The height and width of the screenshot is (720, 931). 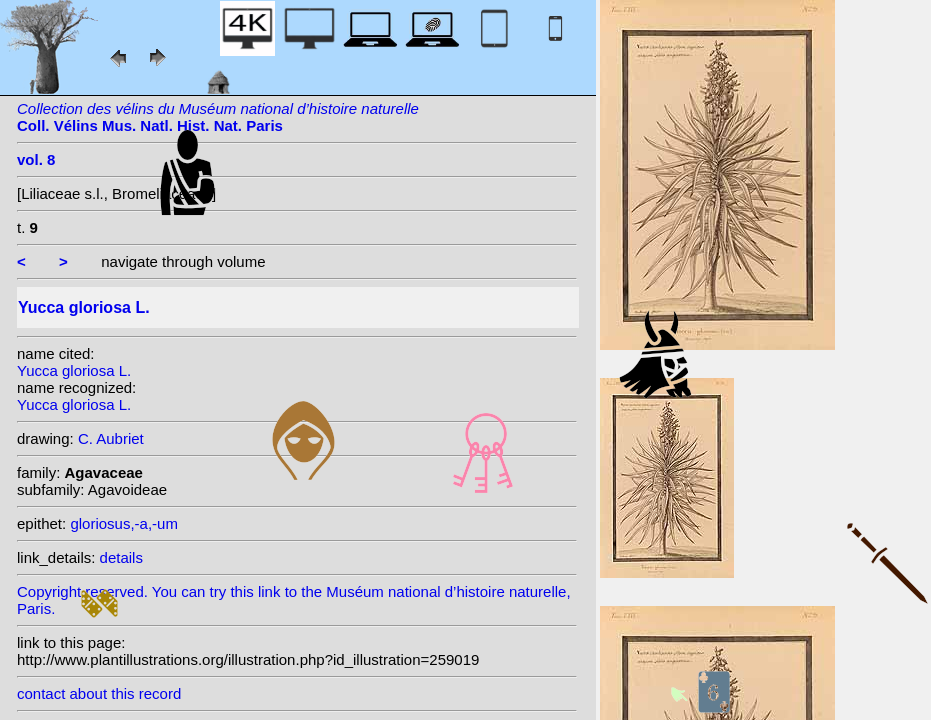 What do you see at coordinates (655, 354) in the screenshot?
I see `select viking character or class` at bounding box center [655, 354].